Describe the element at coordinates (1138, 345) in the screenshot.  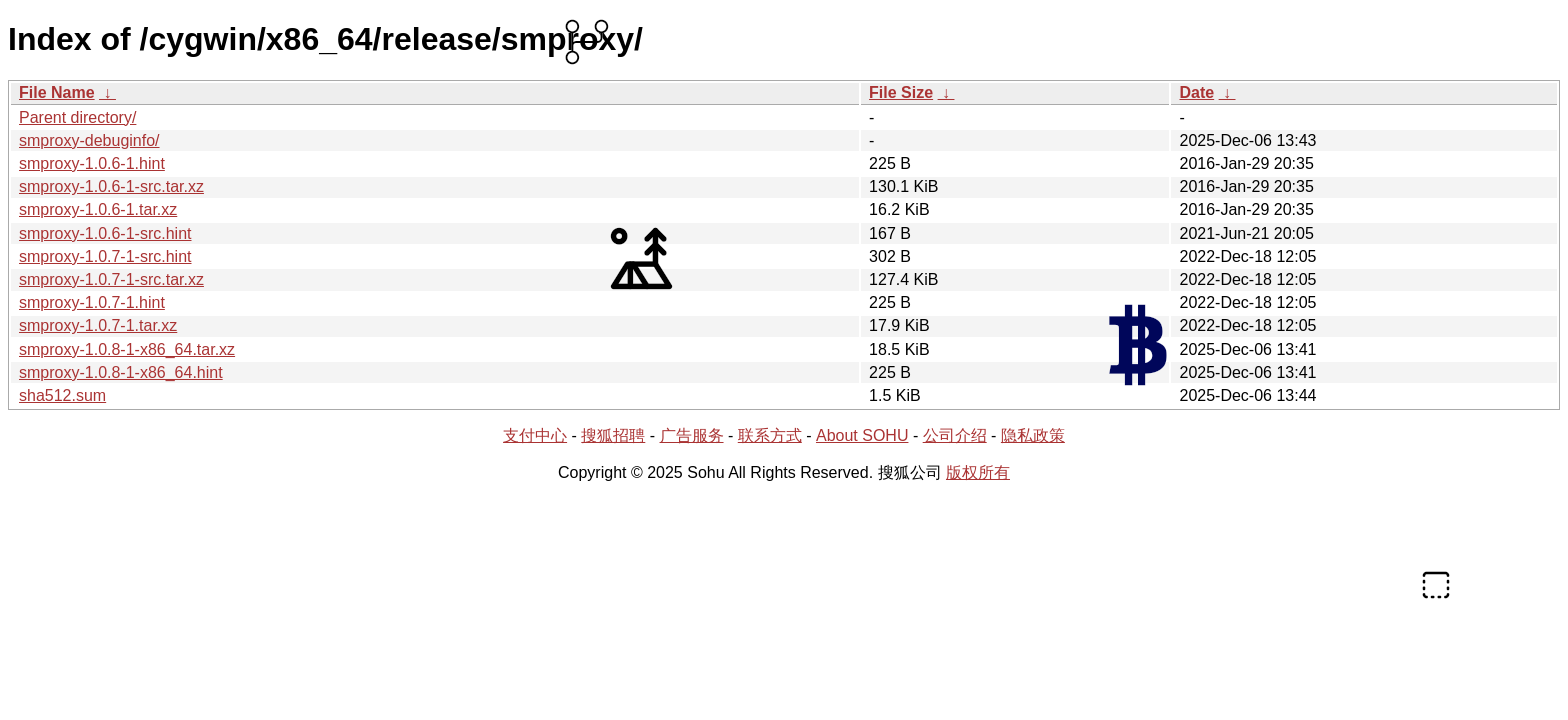
I see `bitcoin cryptocurrency logo` at that location.